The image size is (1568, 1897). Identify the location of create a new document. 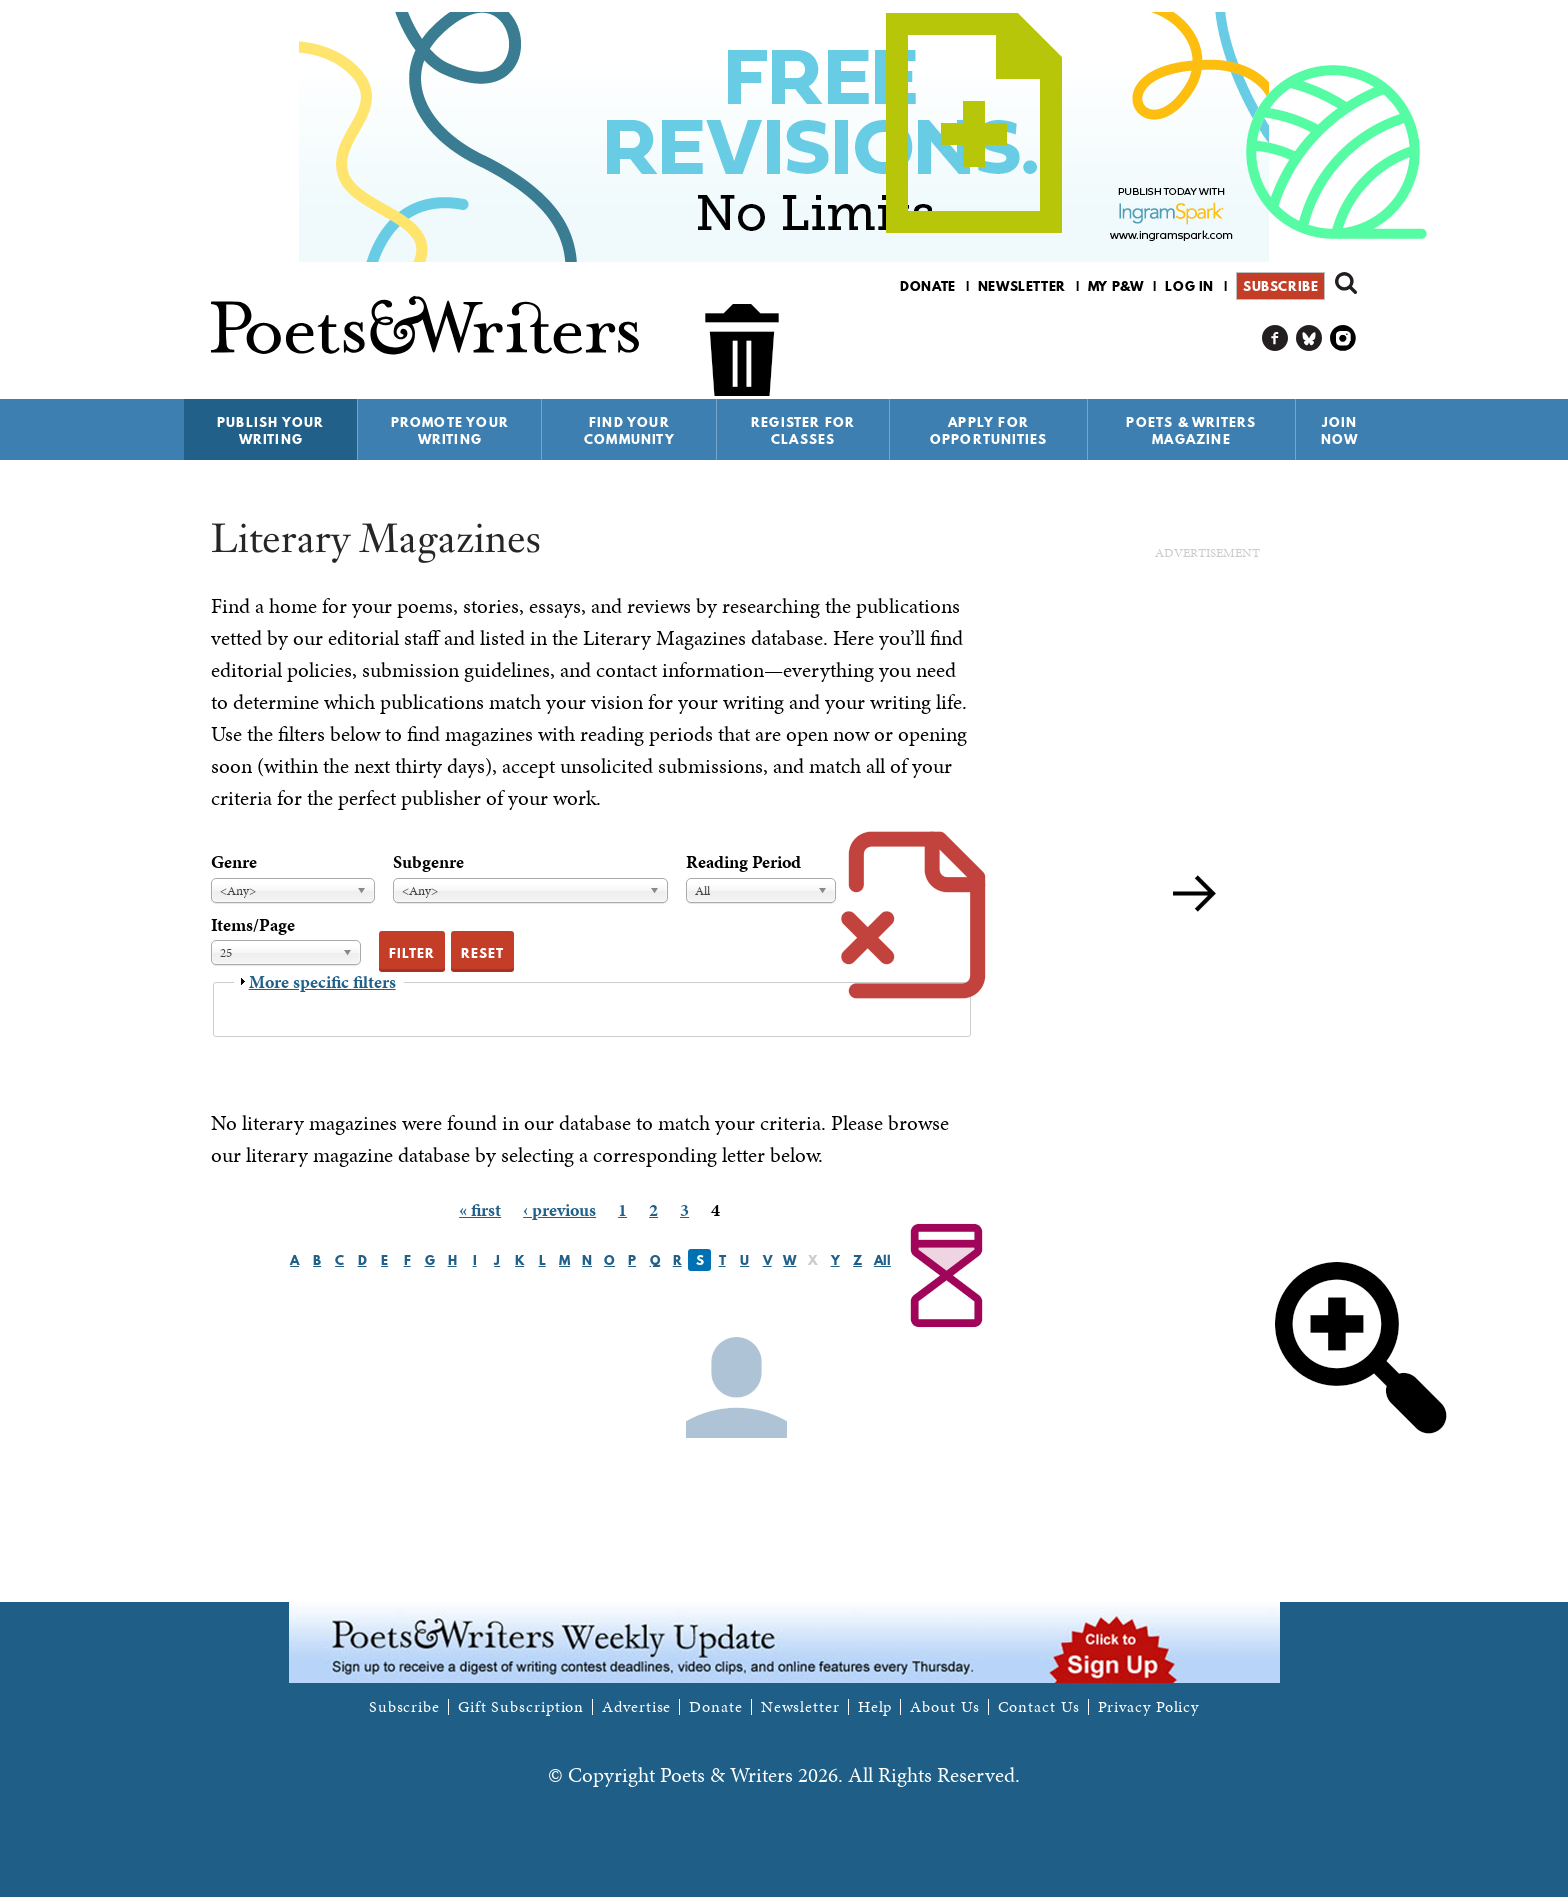
(974, 123).